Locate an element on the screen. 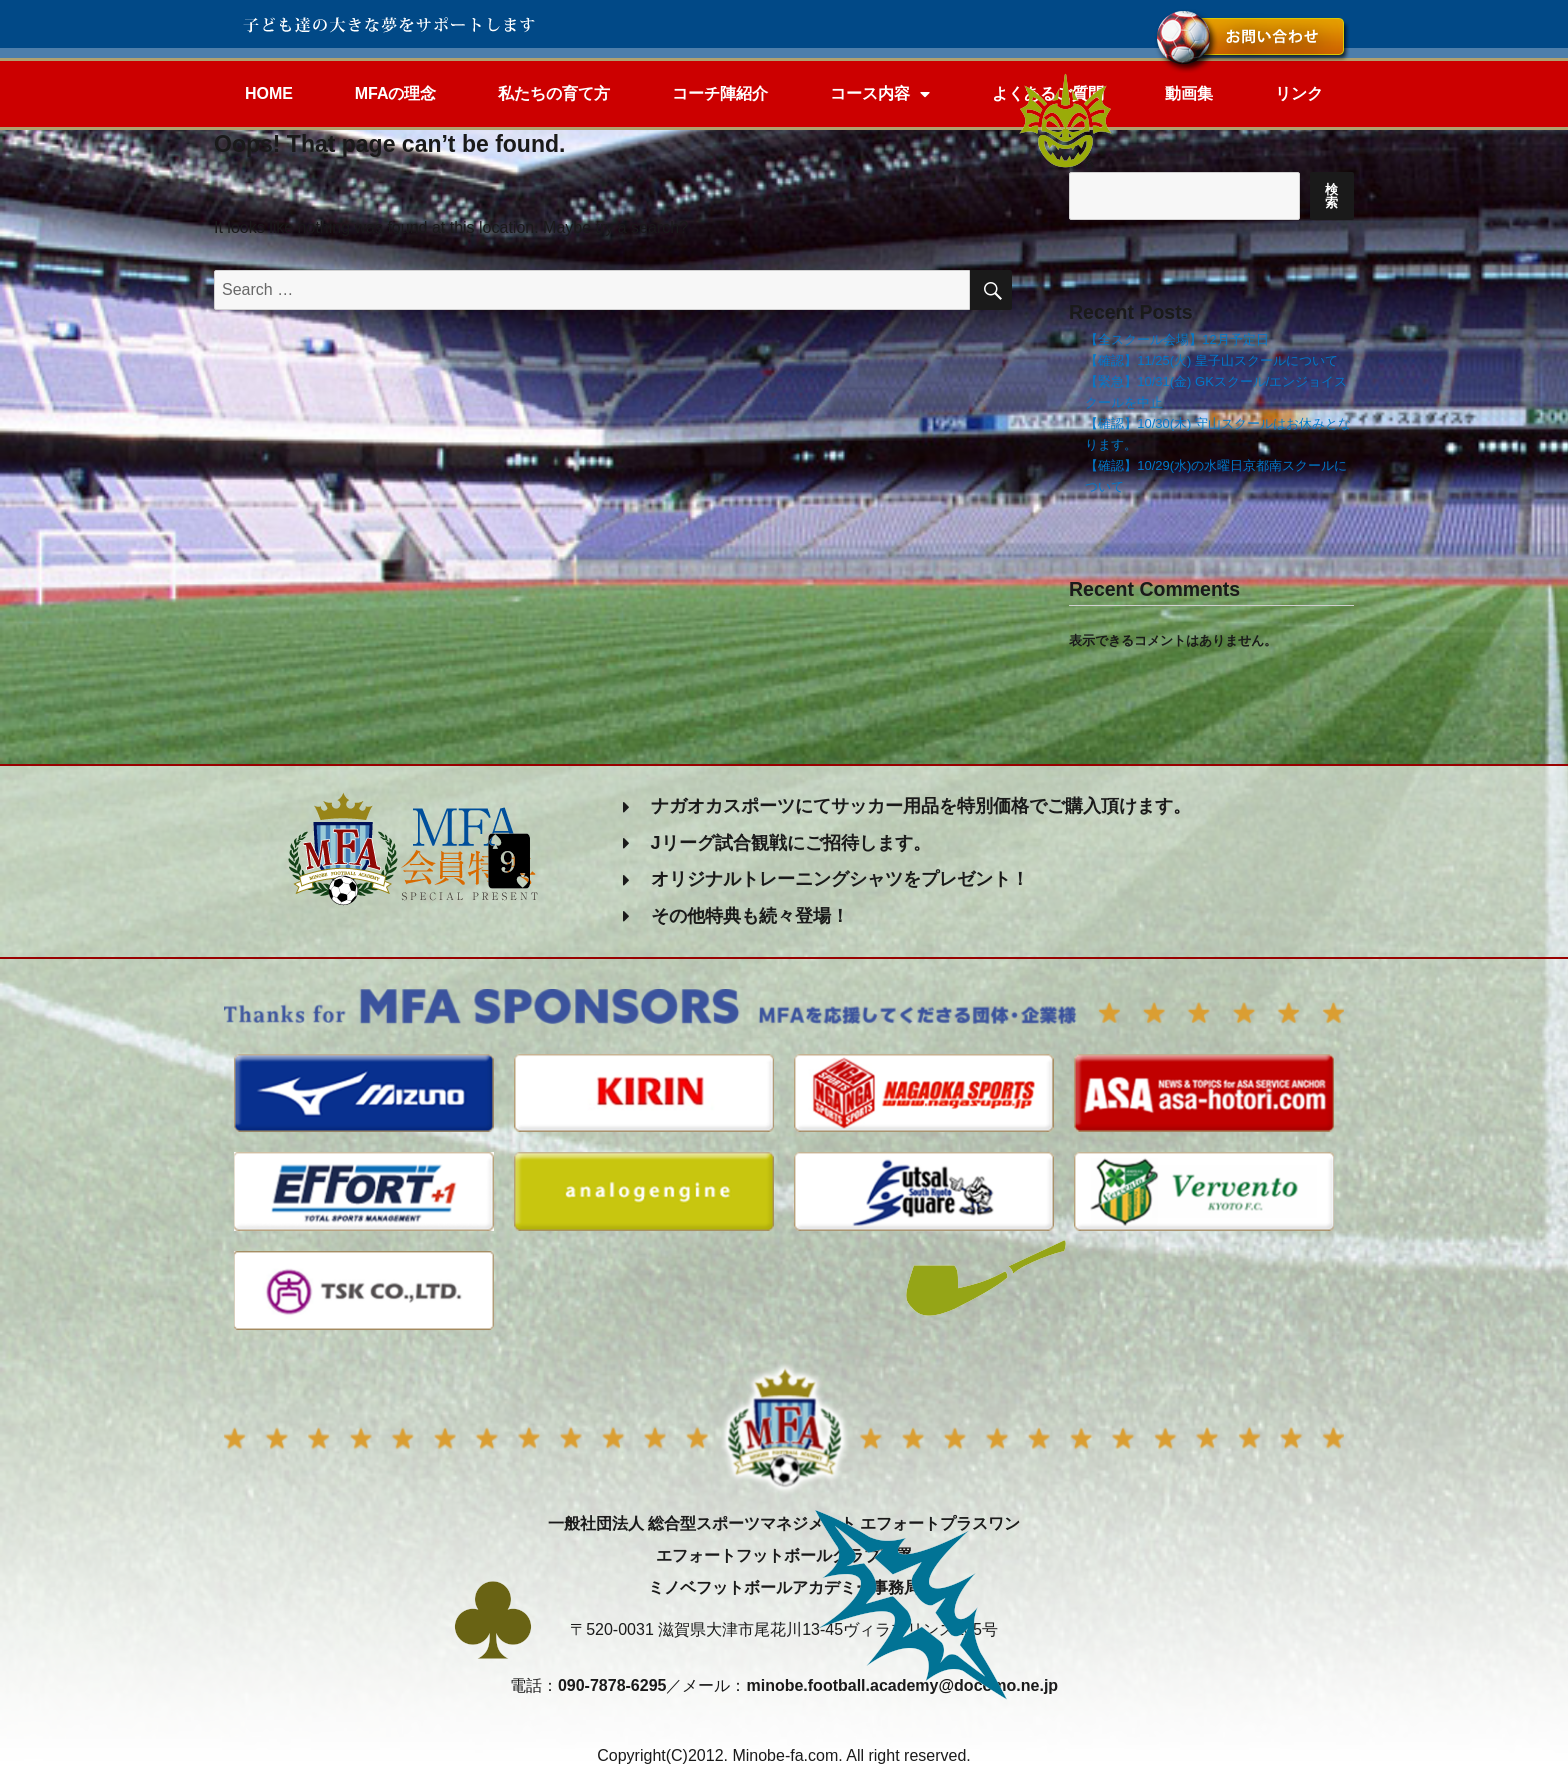 This screenshot has height=1774, width=1568. indicates damage or injury status in a game is located at coordinates (910, 1604).